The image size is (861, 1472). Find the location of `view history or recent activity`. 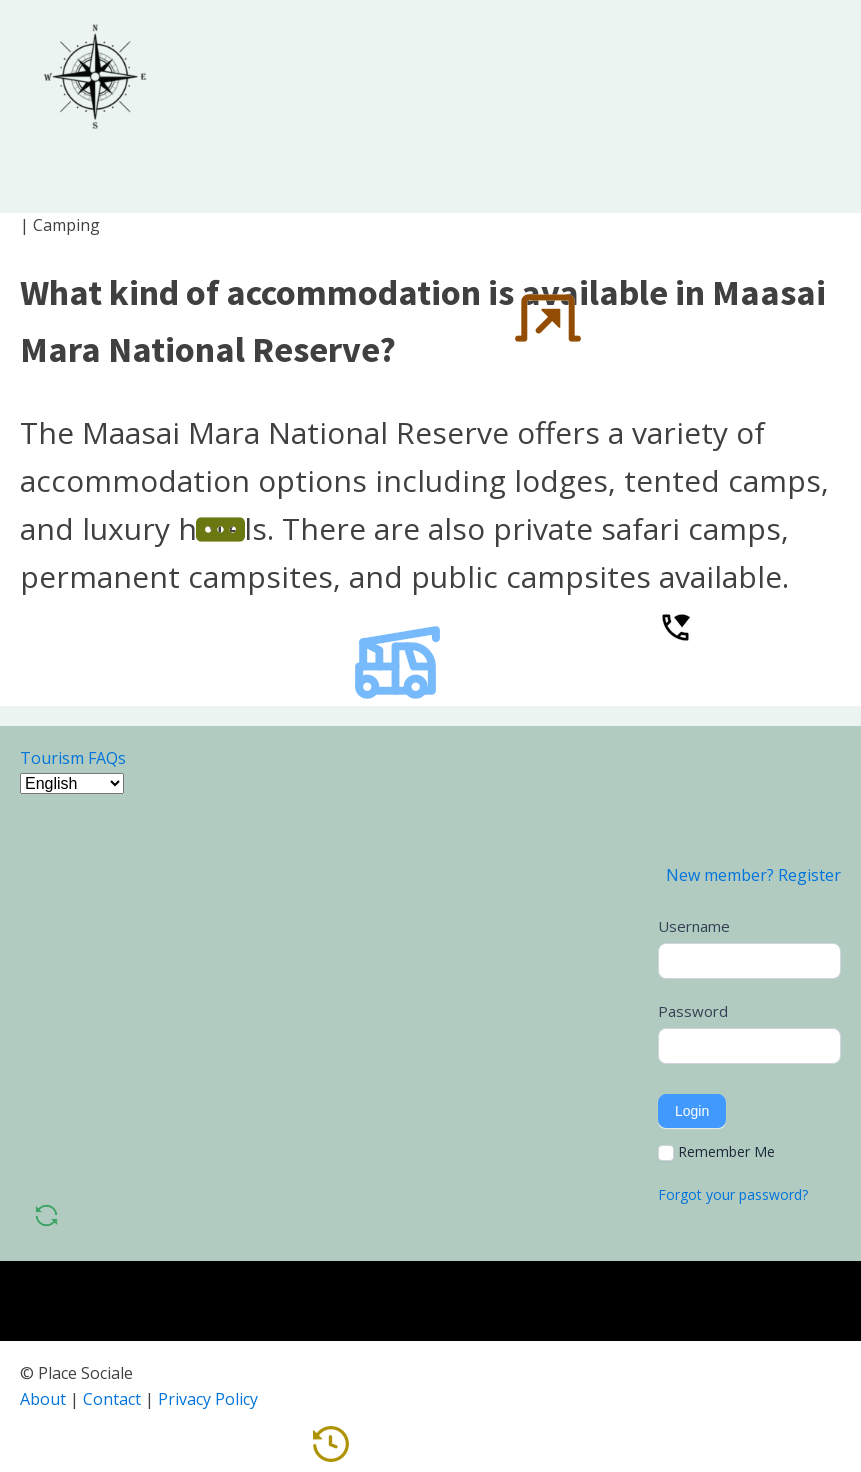

view history or recent activity is located at coordinates (331, 1444).